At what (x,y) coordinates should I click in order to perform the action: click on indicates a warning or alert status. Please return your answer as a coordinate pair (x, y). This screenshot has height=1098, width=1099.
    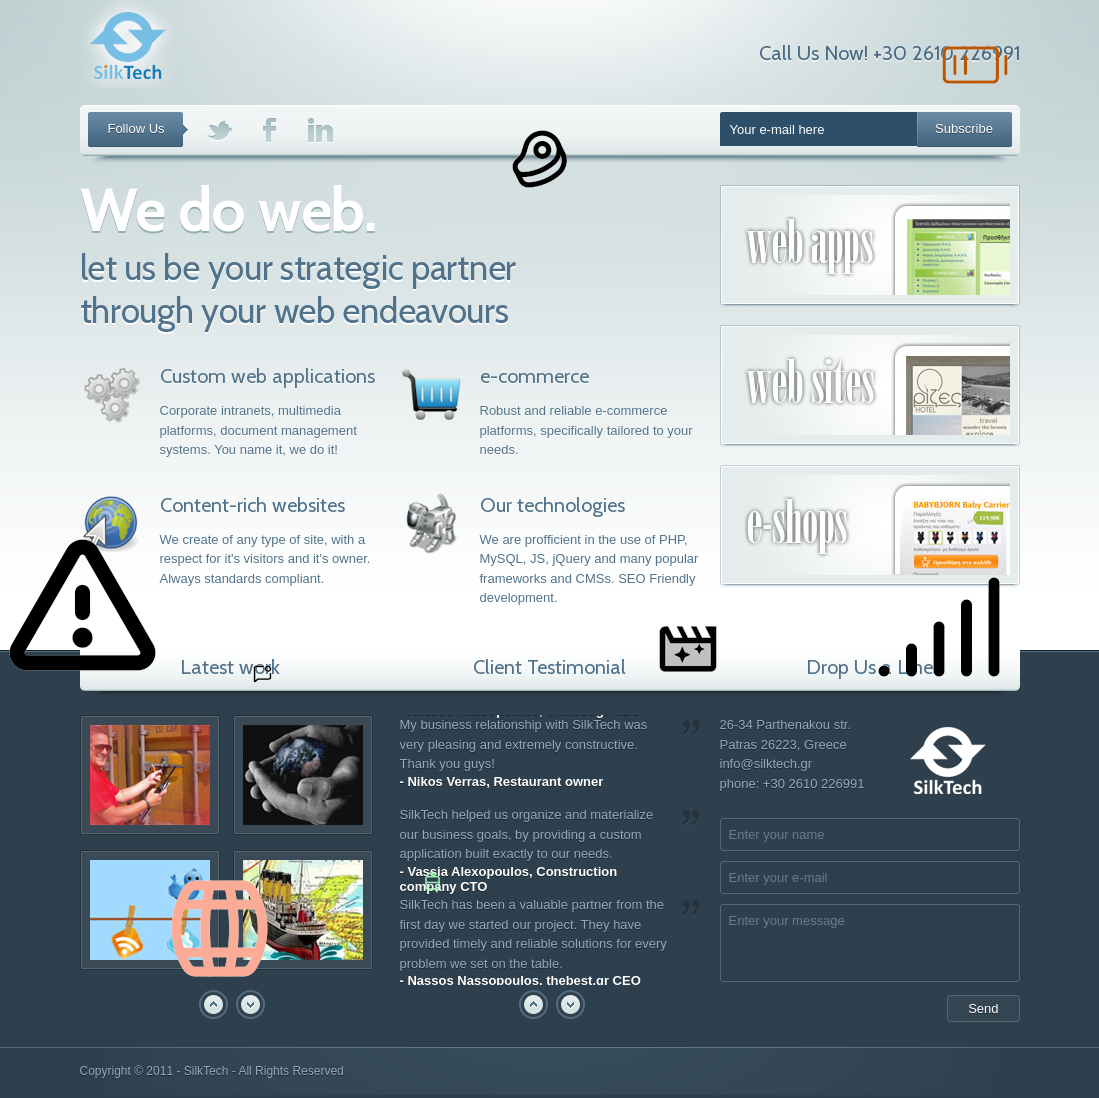
    Looking at the image, I should click on (82, 607).